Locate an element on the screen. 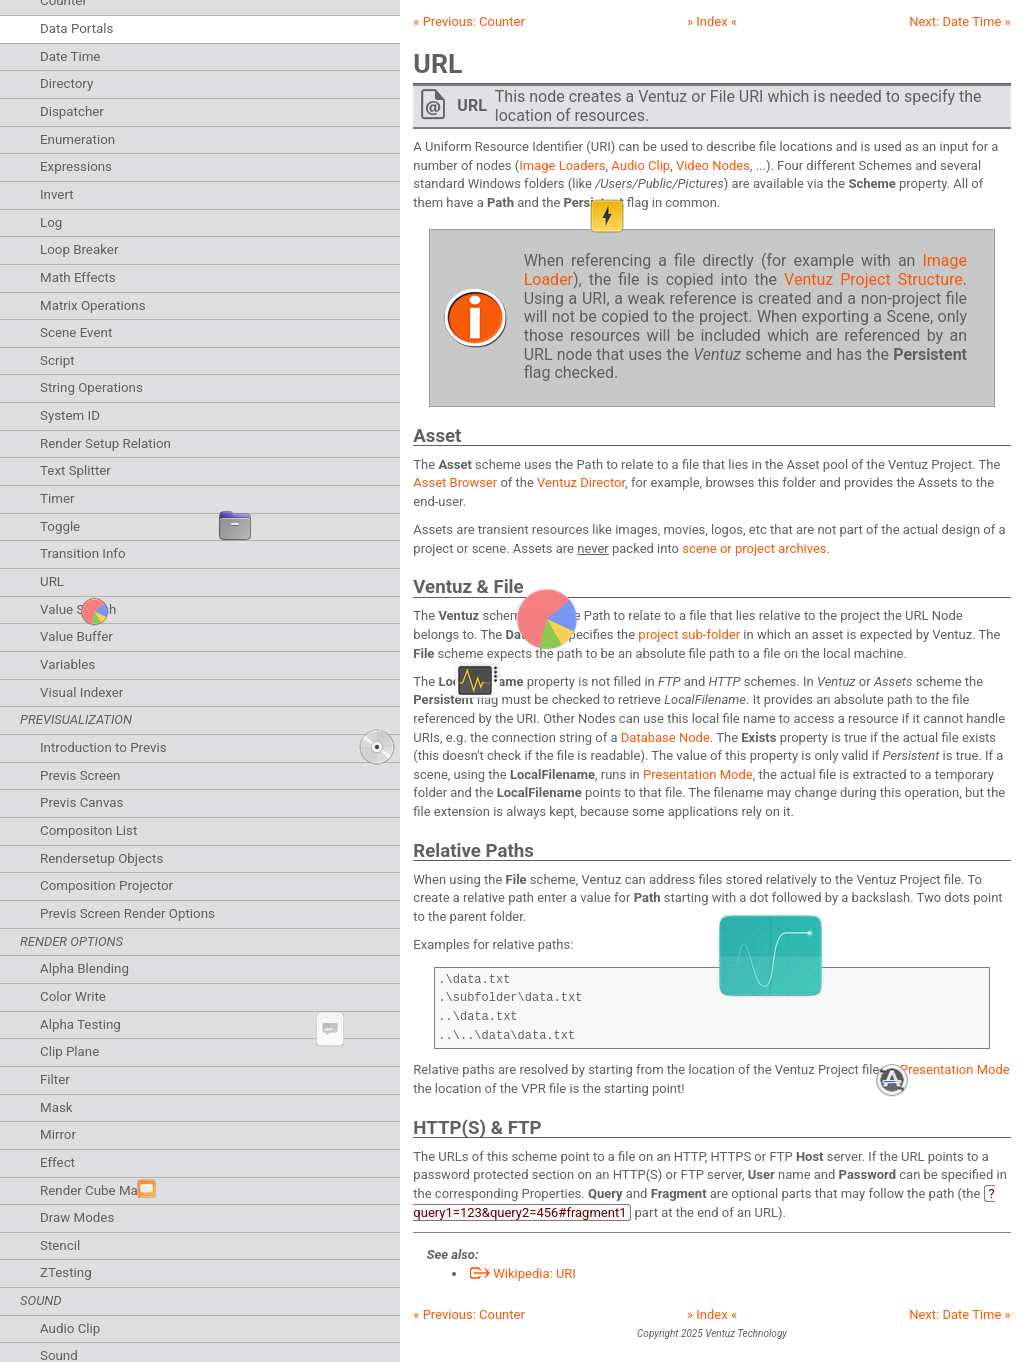  open baobab disk usage analyzer is located at coordinates (94, 611).